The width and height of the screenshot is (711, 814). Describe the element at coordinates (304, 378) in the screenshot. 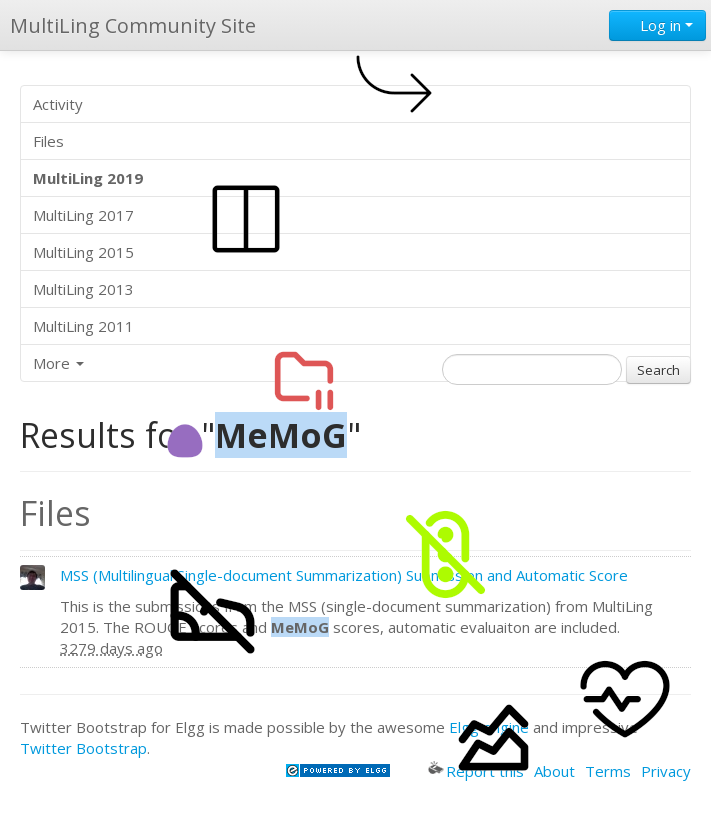

I see `pause folder sync or backup` at that location.